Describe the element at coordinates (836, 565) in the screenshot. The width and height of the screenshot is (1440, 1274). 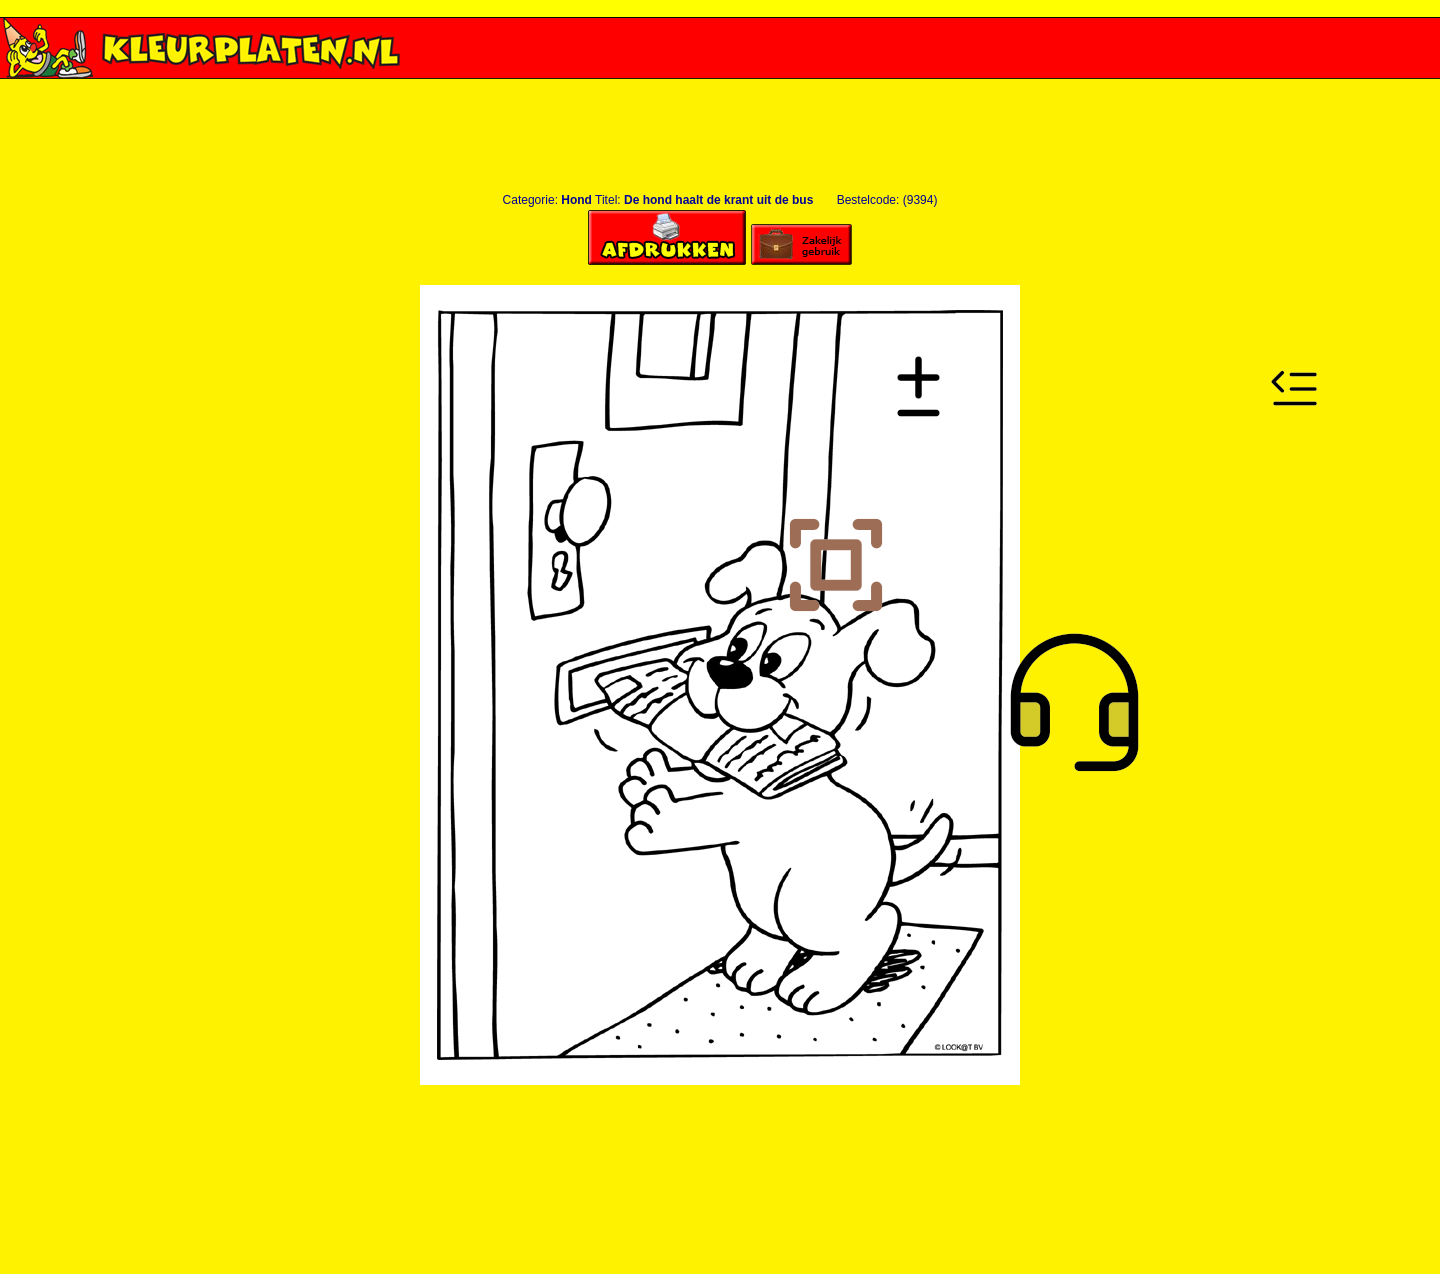
I see `scan a QR code or barcode` at that location.